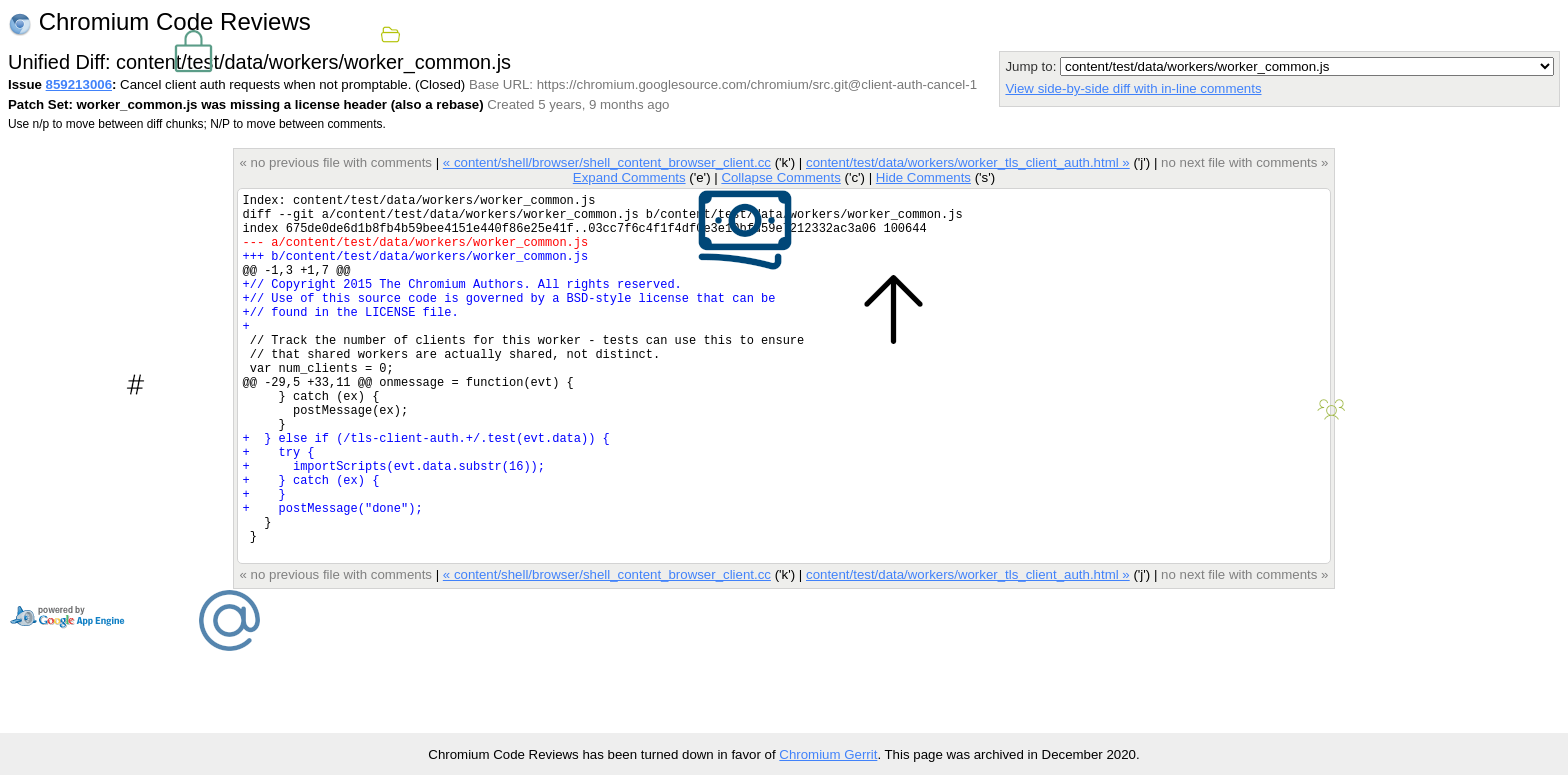 The width and height of the screenshot is (1568, 775). I want to click on add or search hashtags, so click(135, 384).